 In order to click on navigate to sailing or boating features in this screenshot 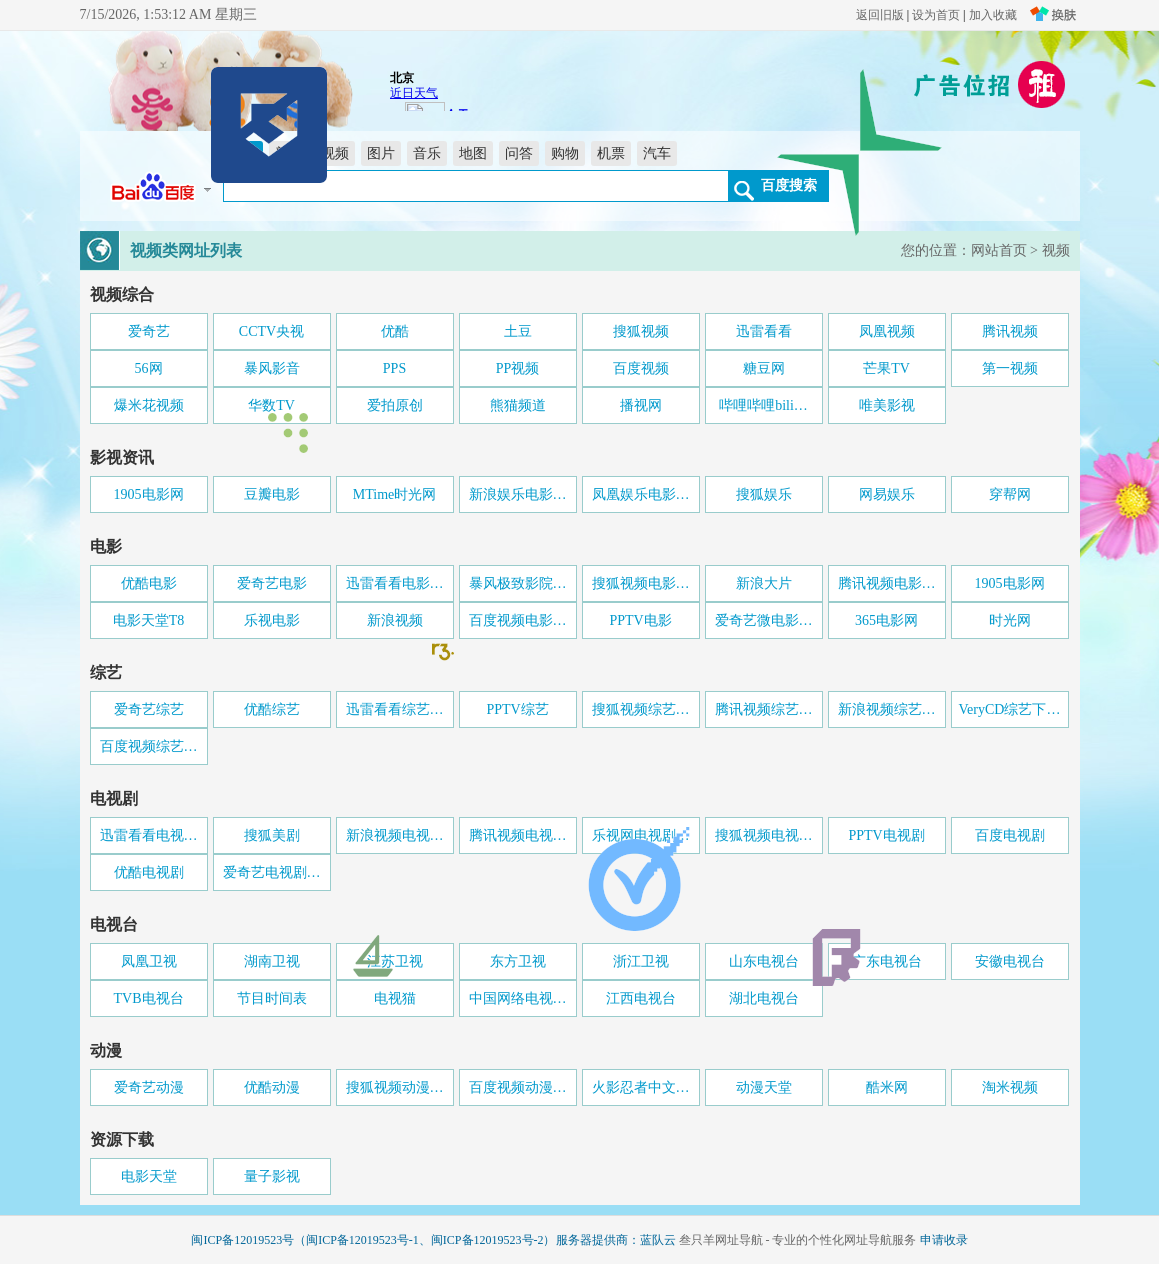, I will do `click(373, 956)`.